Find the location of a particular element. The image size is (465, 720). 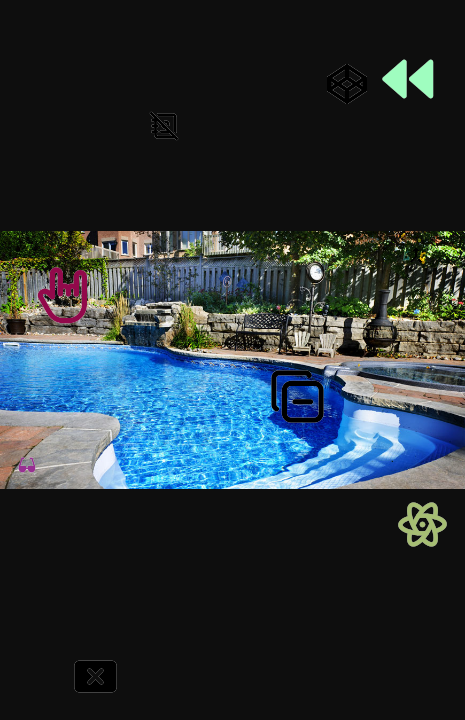

close or dismiss a dialog box is located at coordinates (95, 676).